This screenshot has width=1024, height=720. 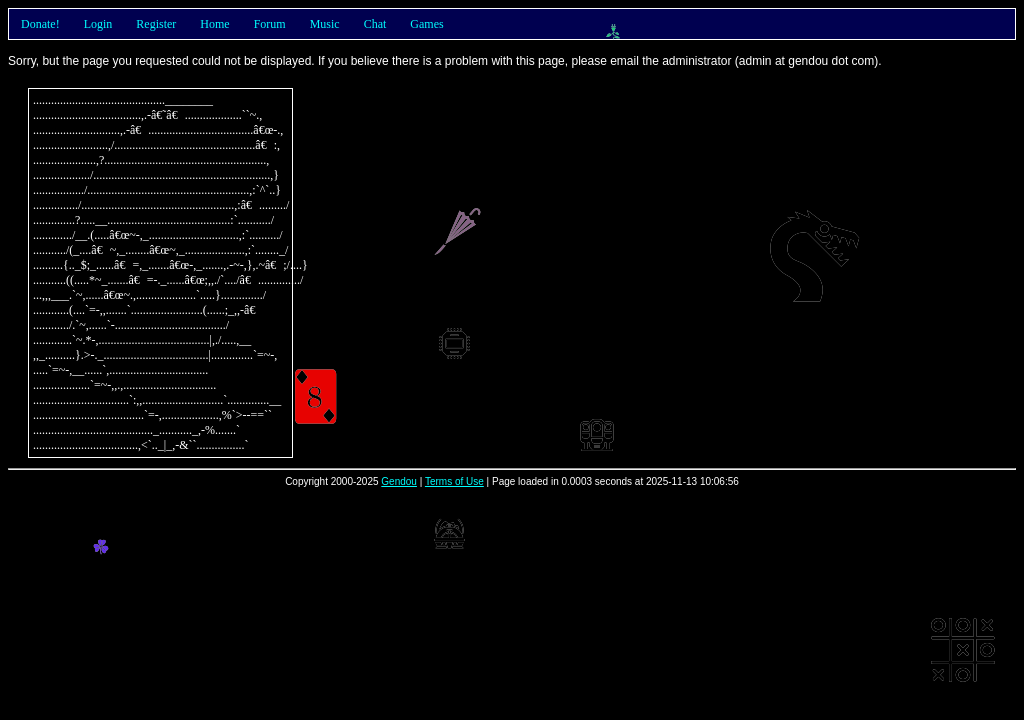 What do you see at coordinates (814, 256) in the screenshot?
I see `select sea serpent creature in game` at bounding box center [814, 256].